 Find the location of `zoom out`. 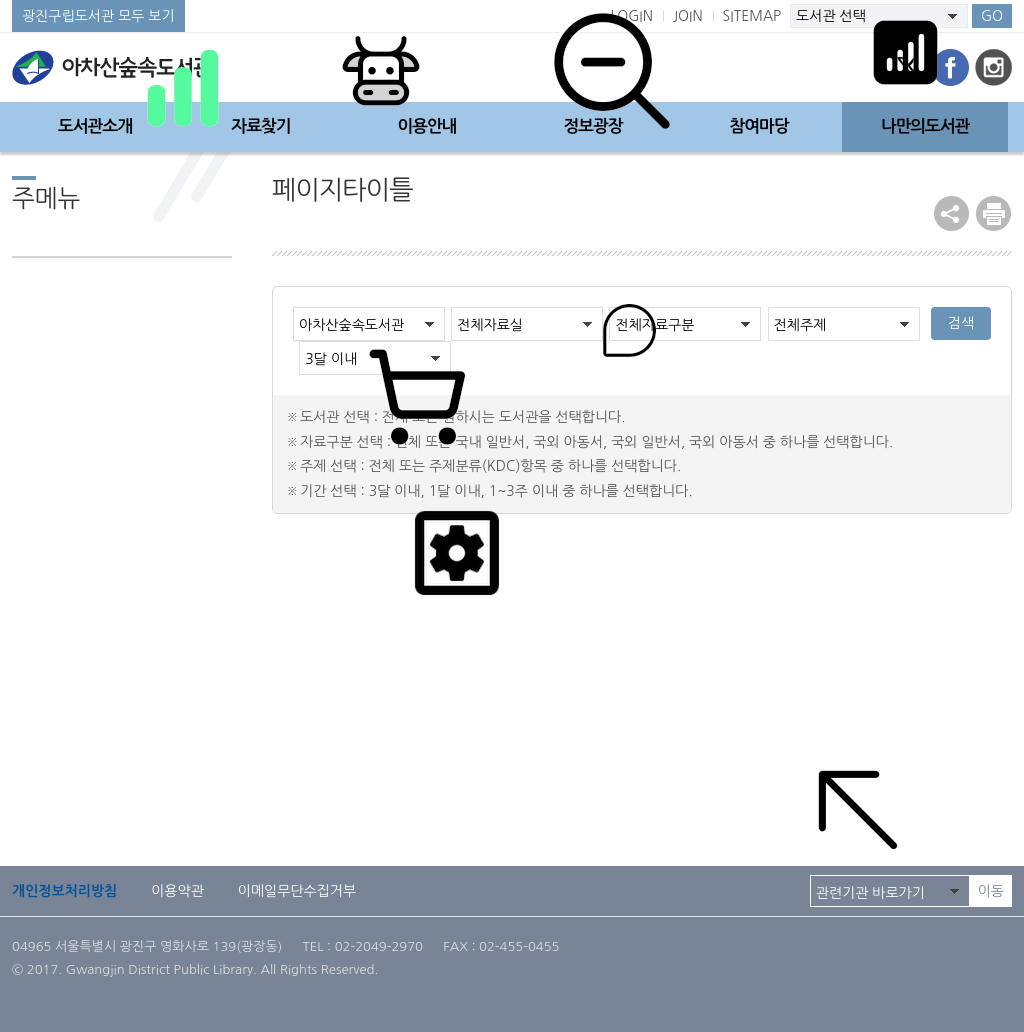

zoom out is located at coordinates (612, 71).